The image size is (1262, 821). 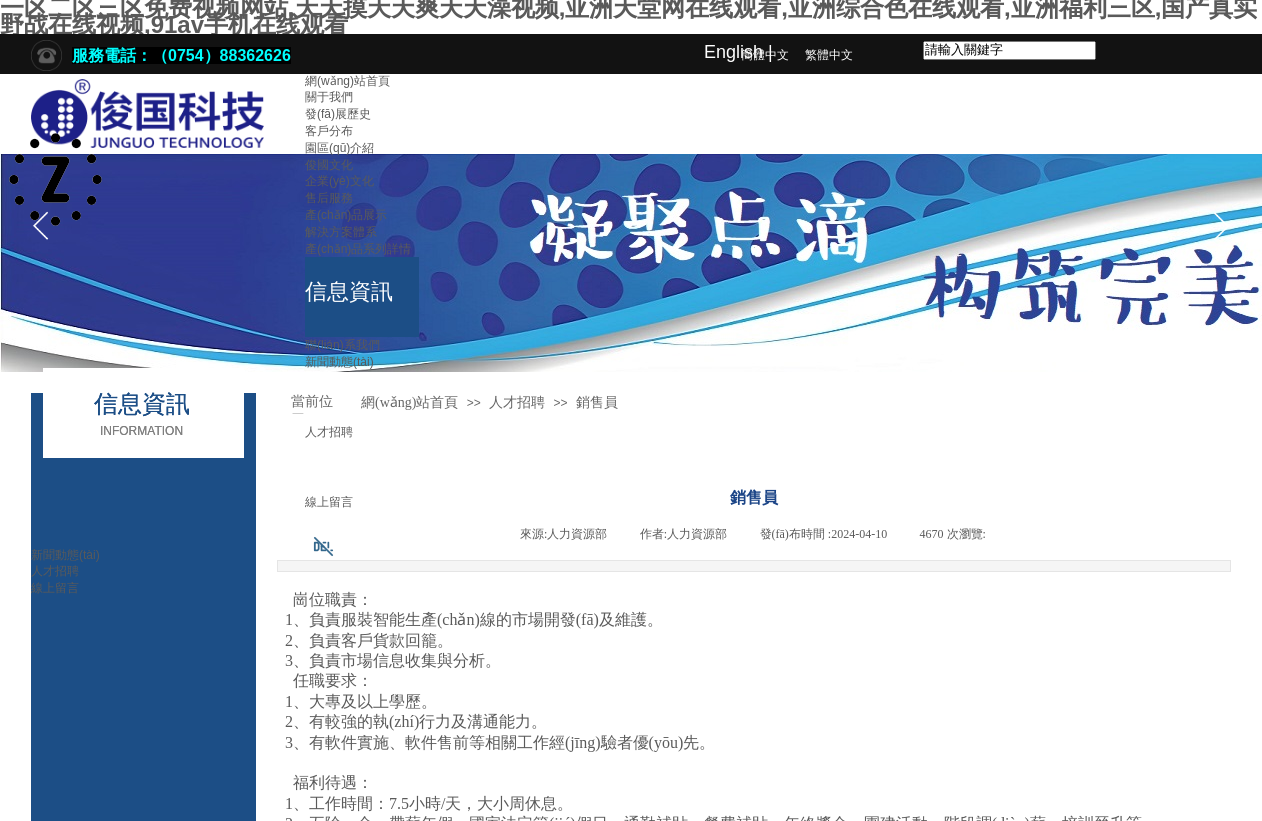 What do you see at coordinates (55, 179) in the screenshot?
I see `indicates sleep mode or snooze function` at bounding box center [55, 179].